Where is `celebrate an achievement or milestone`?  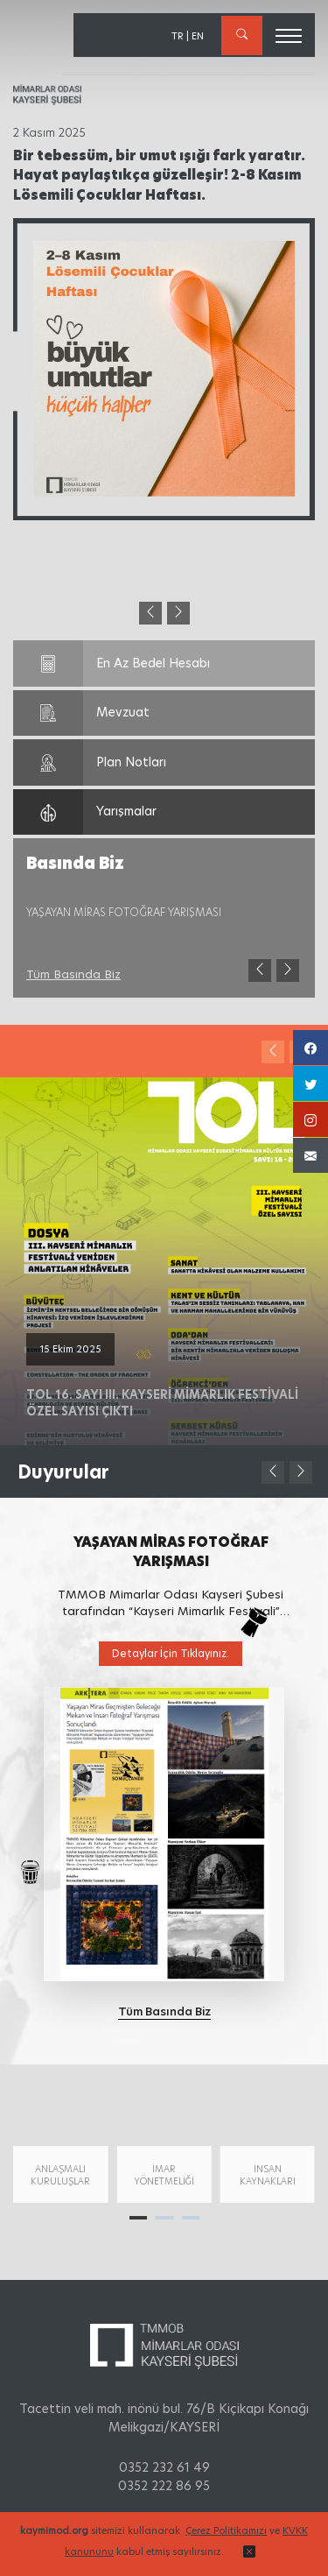 celebrate an achievement or milestone is located at coordinates (254, 1622).